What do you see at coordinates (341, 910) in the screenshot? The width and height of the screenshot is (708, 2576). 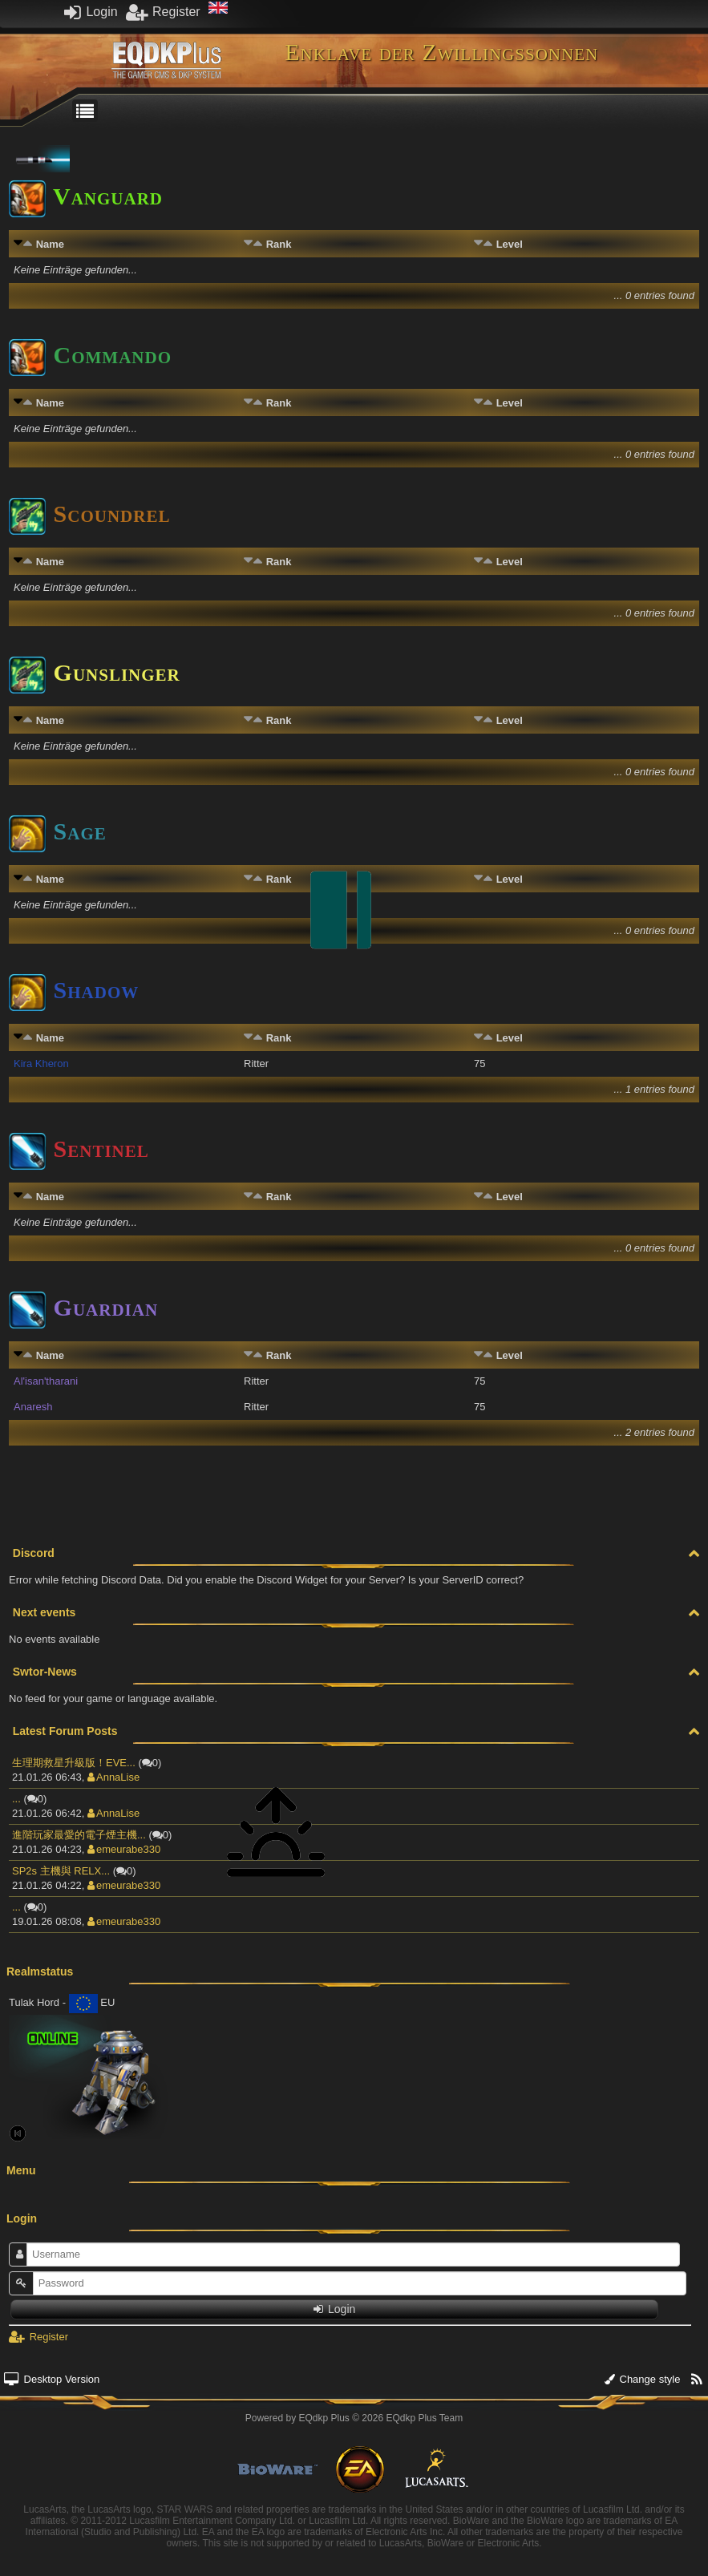 I see `open your journal or diary` at bounding box center [341, 910].